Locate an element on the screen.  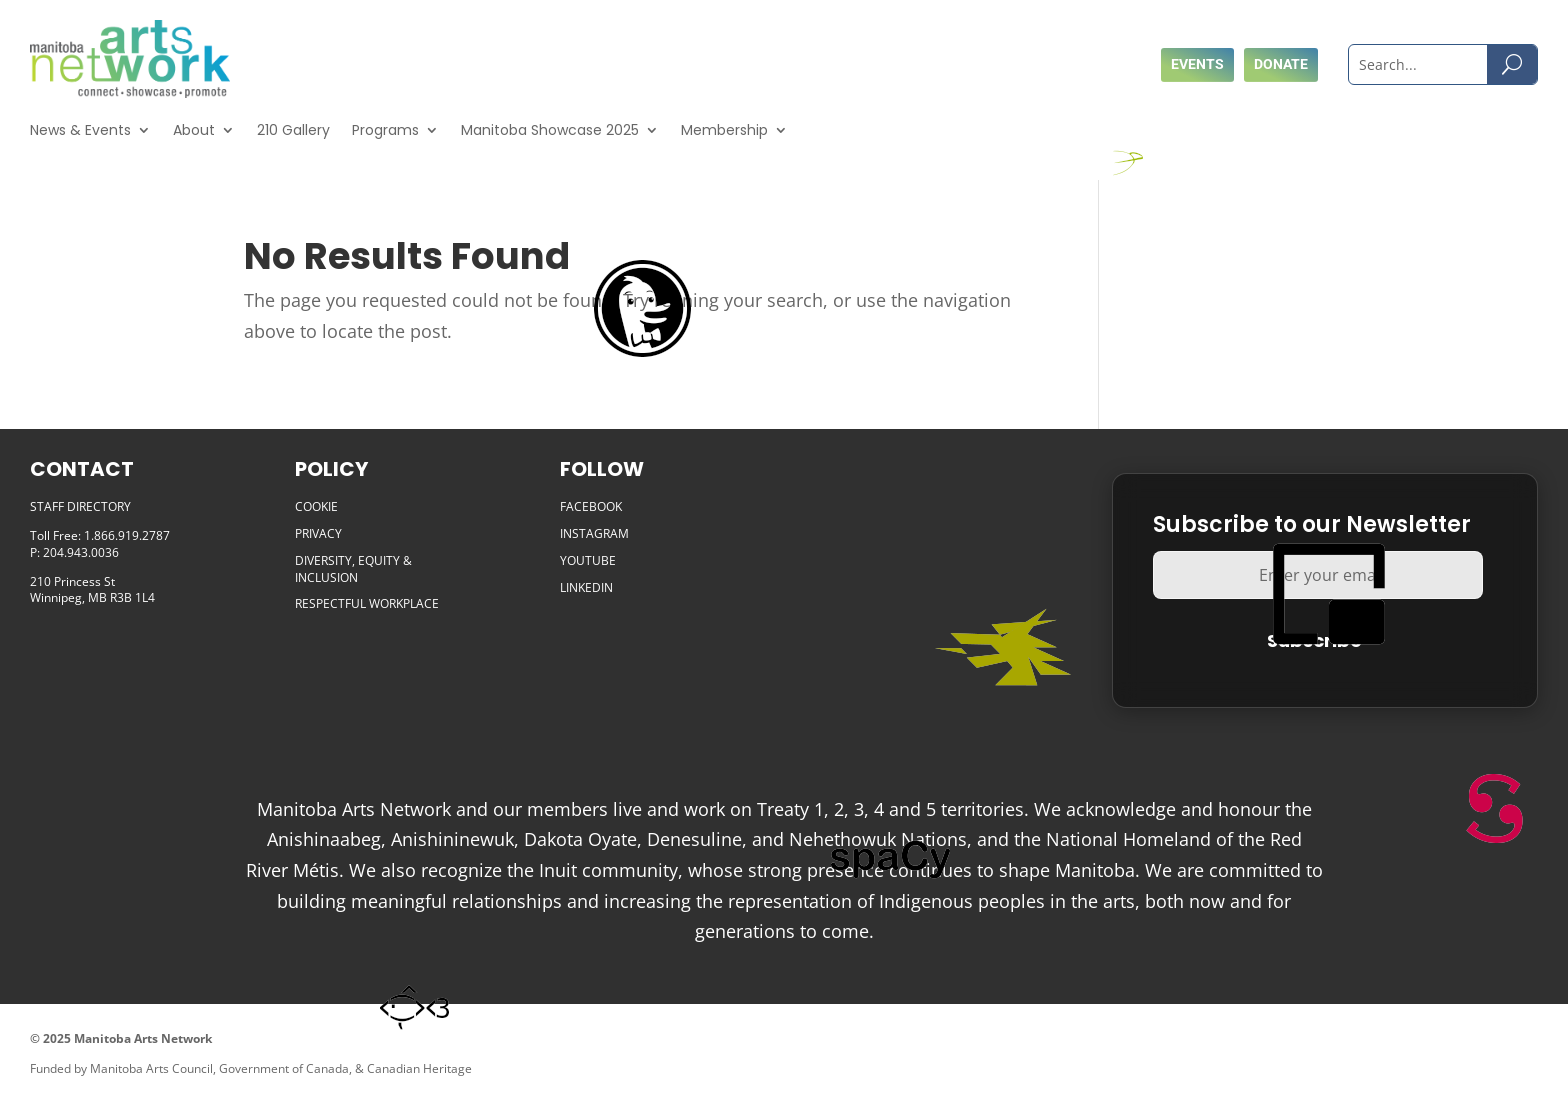
enable picture-in-picture mode is located at coordinates (1329, 594).